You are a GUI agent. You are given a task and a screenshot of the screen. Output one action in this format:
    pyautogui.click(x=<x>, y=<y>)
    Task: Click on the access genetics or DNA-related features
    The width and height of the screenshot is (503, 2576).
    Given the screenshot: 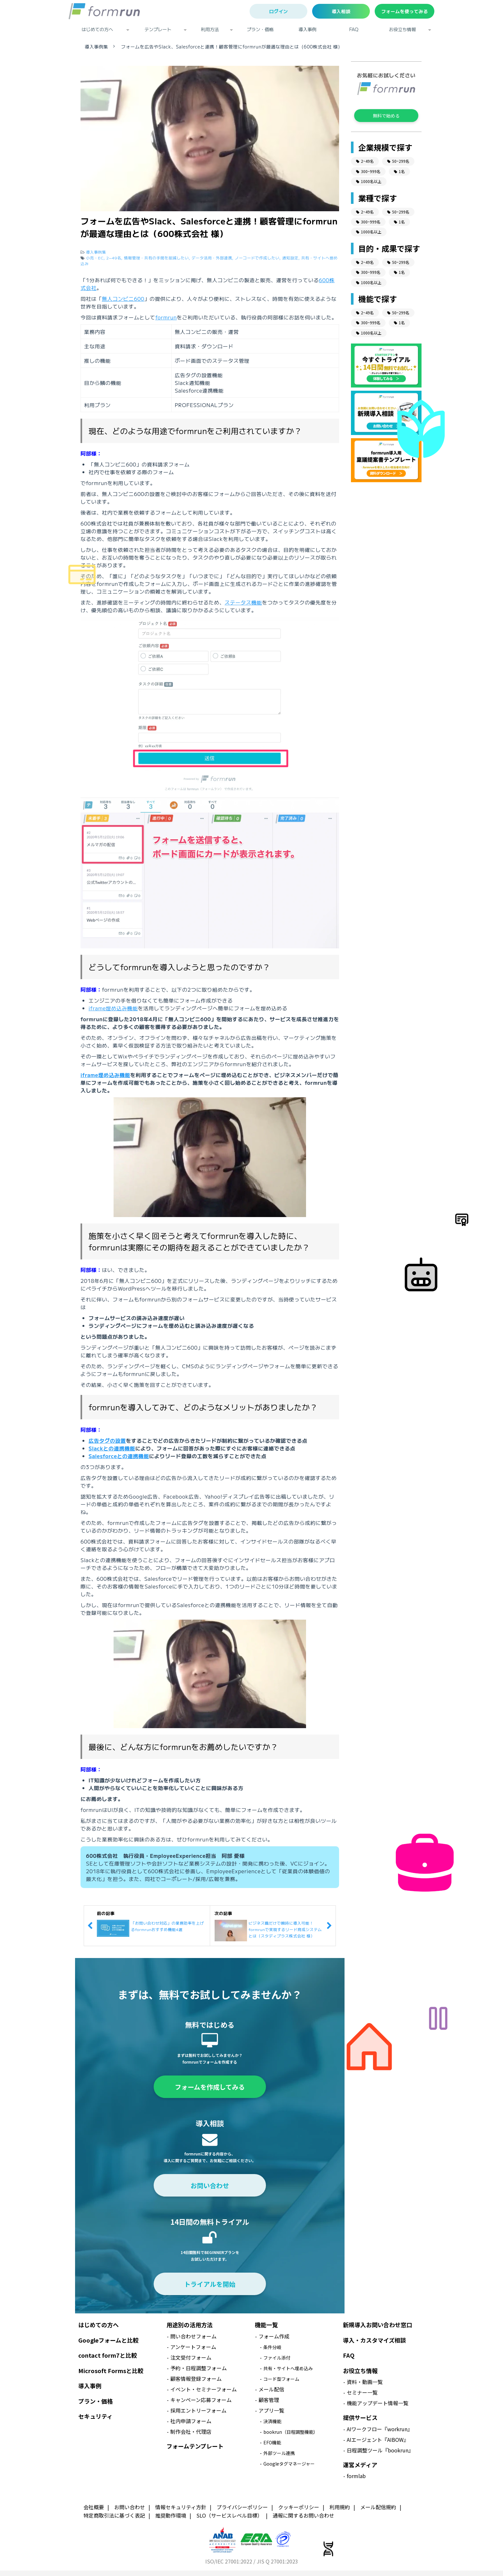 What is the action you would take?
    pyautogui.click(x=328, y=2549)
    